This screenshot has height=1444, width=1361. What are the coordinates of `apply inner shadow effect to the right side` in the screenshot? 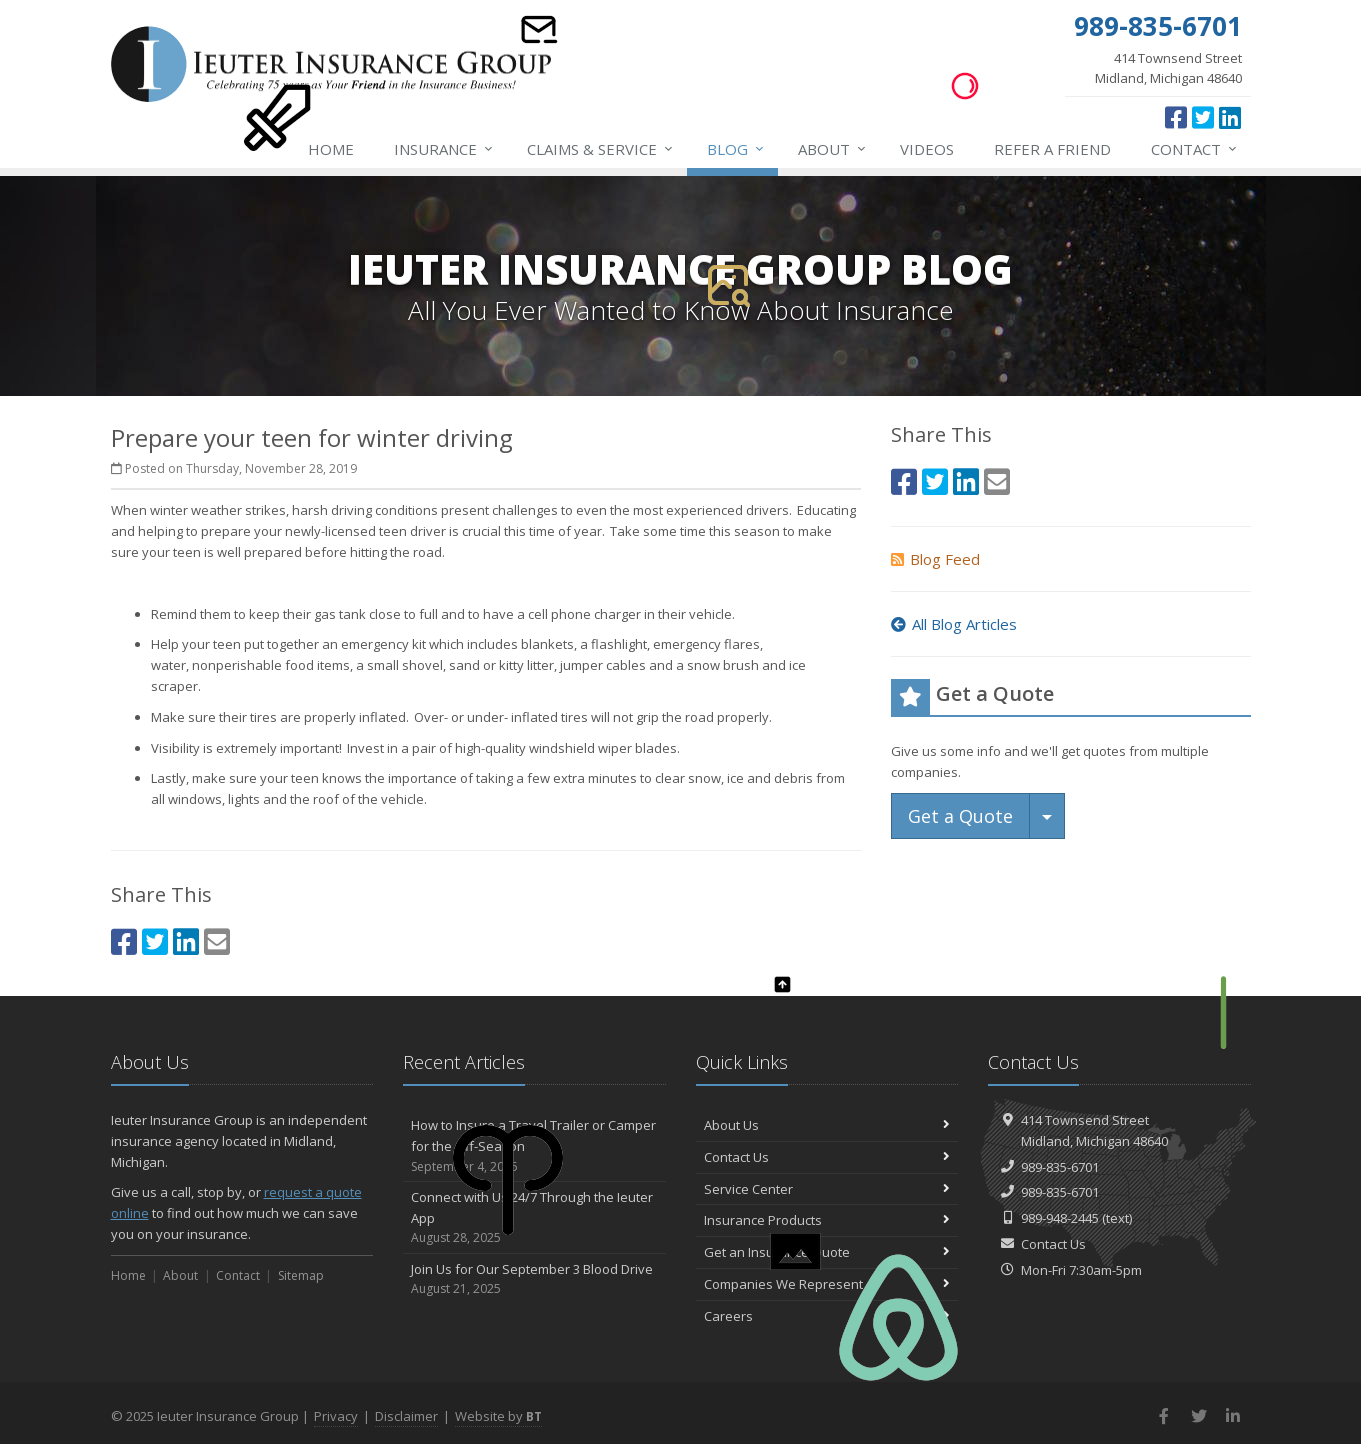 It's located at (965, 86).